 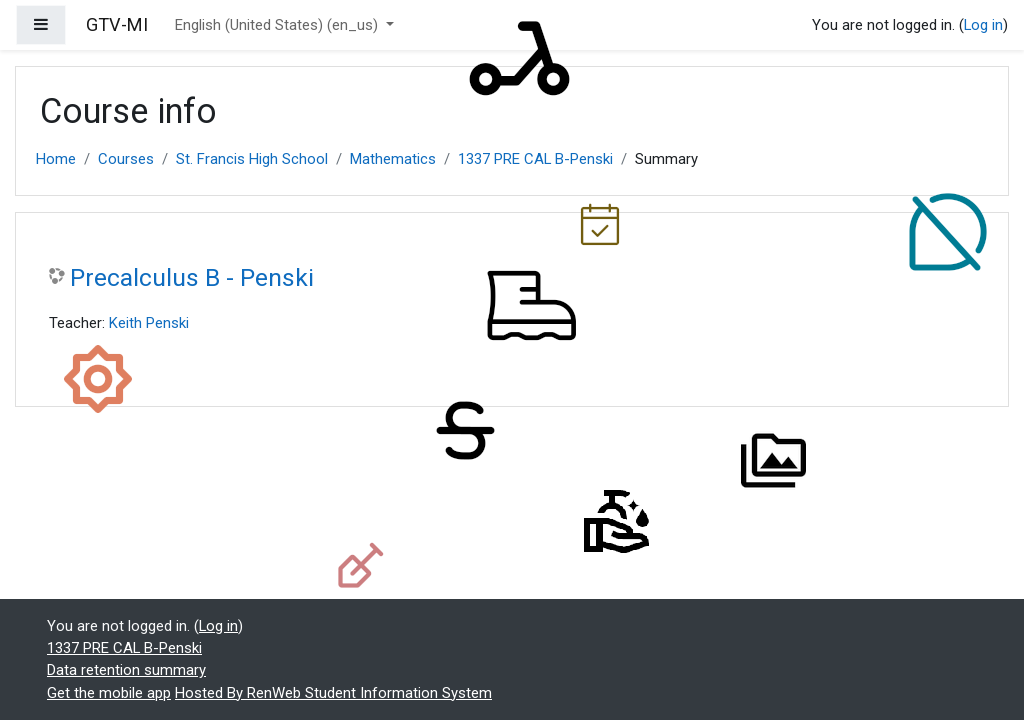 What do you see at coordinates (618, 521) in the screenshot?
I see `hand hygiene or sanitization reminder` at bounding box center [618, 521].